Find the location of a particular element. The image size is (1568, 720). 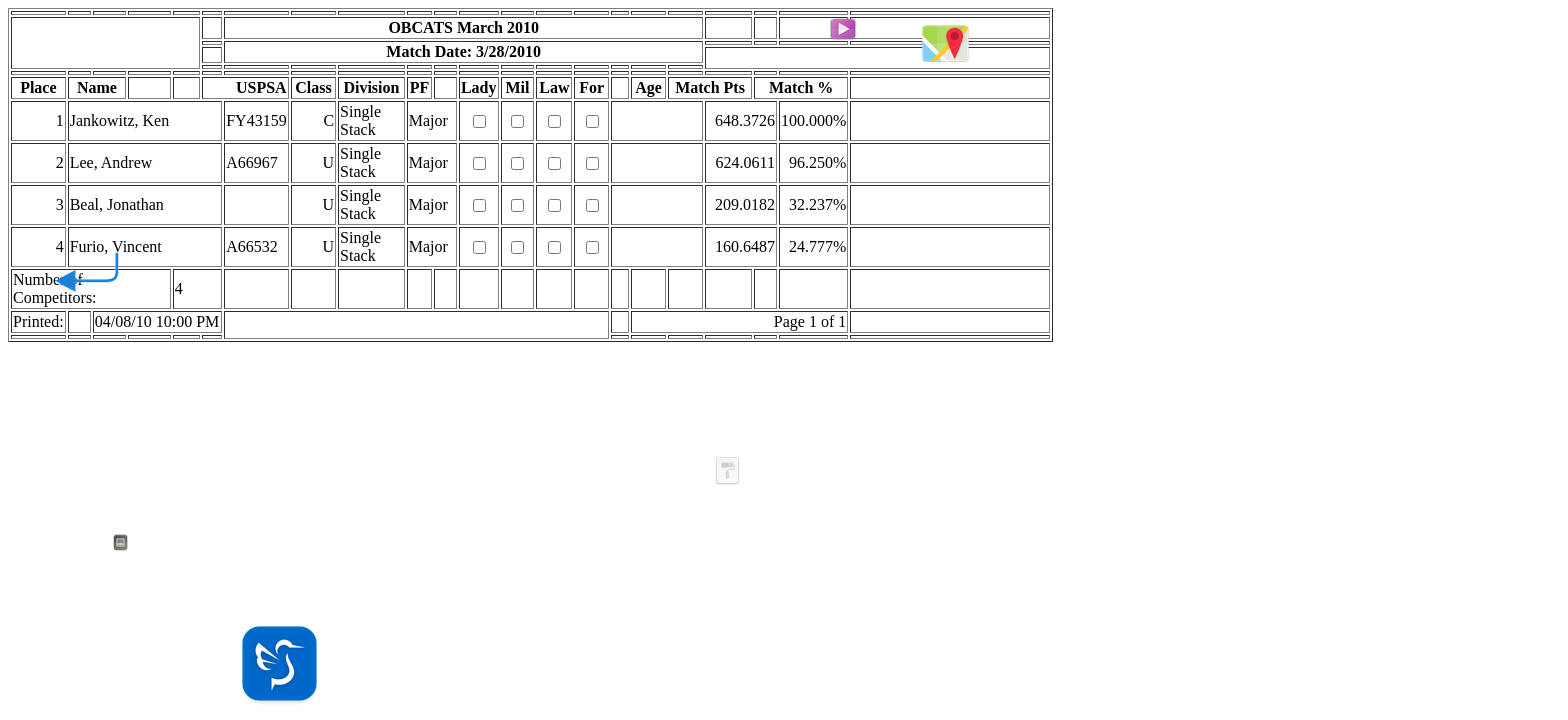

open gnome maps application is located at coordinates (945, 43).